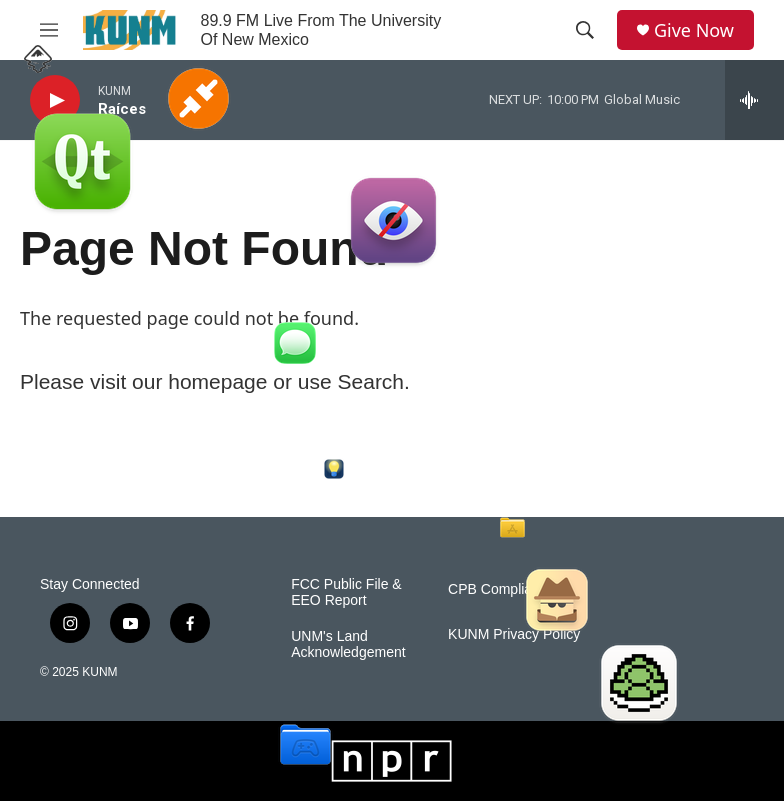 The height and width of the screenshot is (801, 784). I want to click on indicates a disconnected or unmounted drive, so click(198, 98).